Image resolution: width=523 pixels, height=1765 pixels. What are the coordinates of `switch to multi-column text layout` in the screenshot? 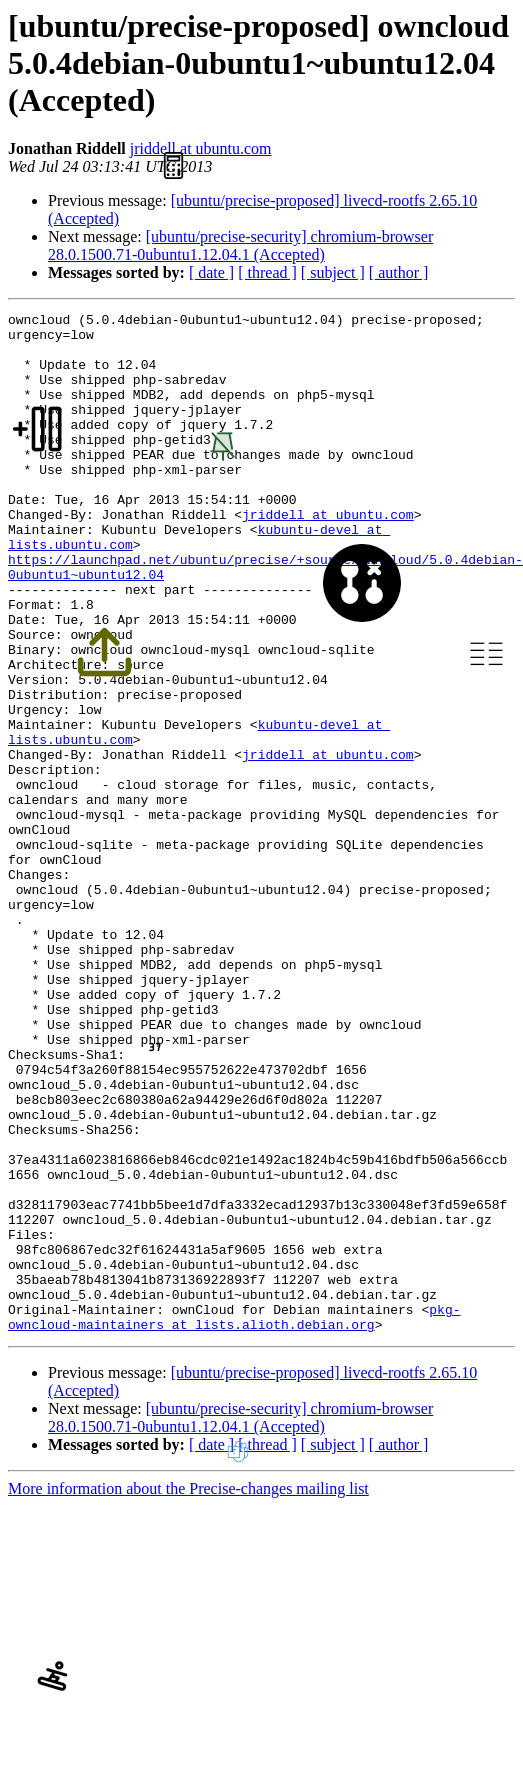 It's located at (486, 654).